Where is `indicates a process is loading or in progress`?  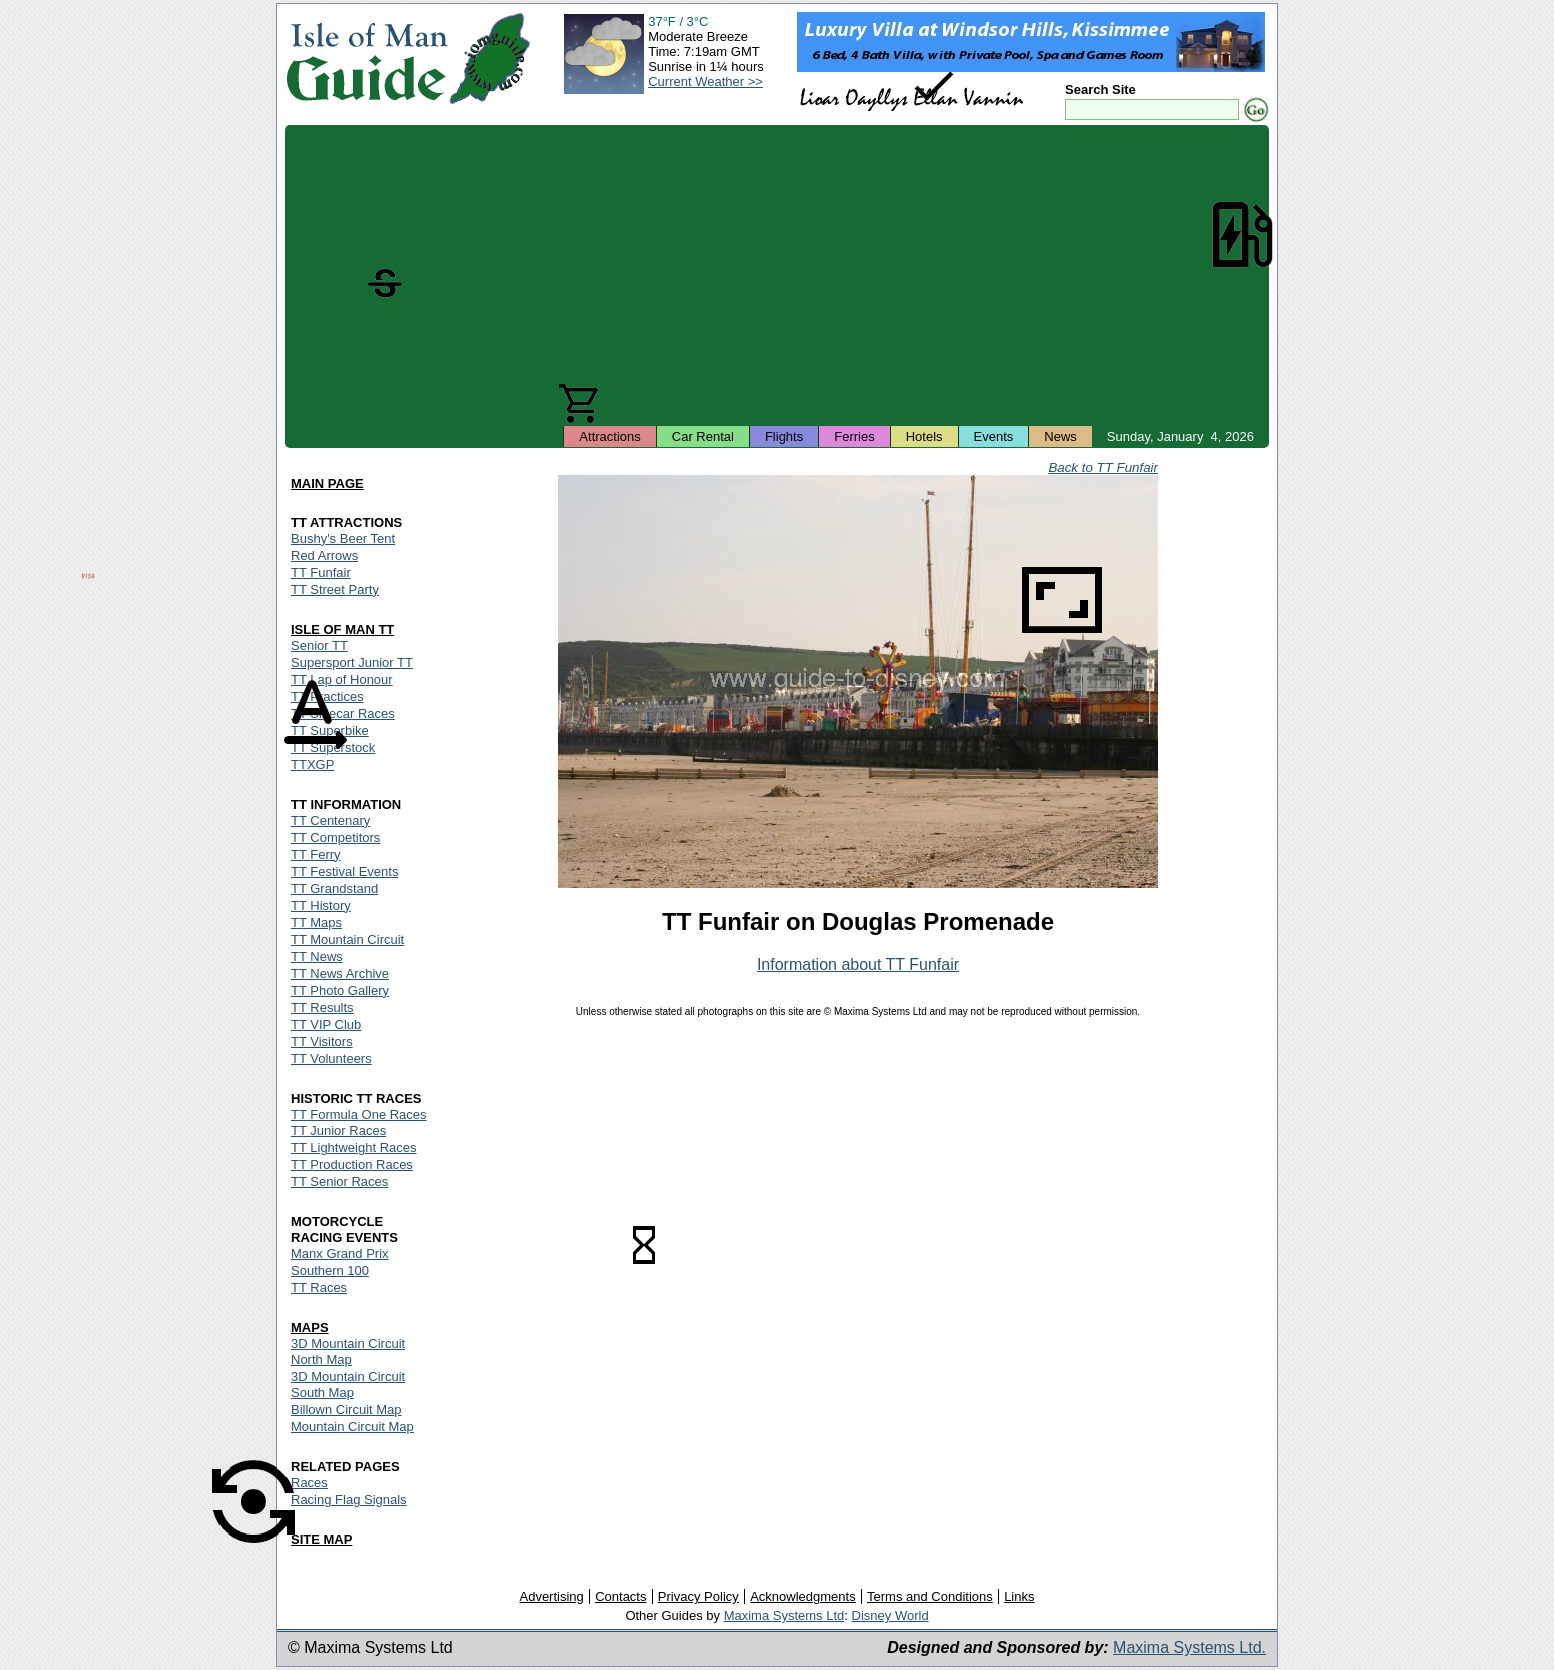
indicates a process is loading or in progress is located at coordinates (644, 1245).